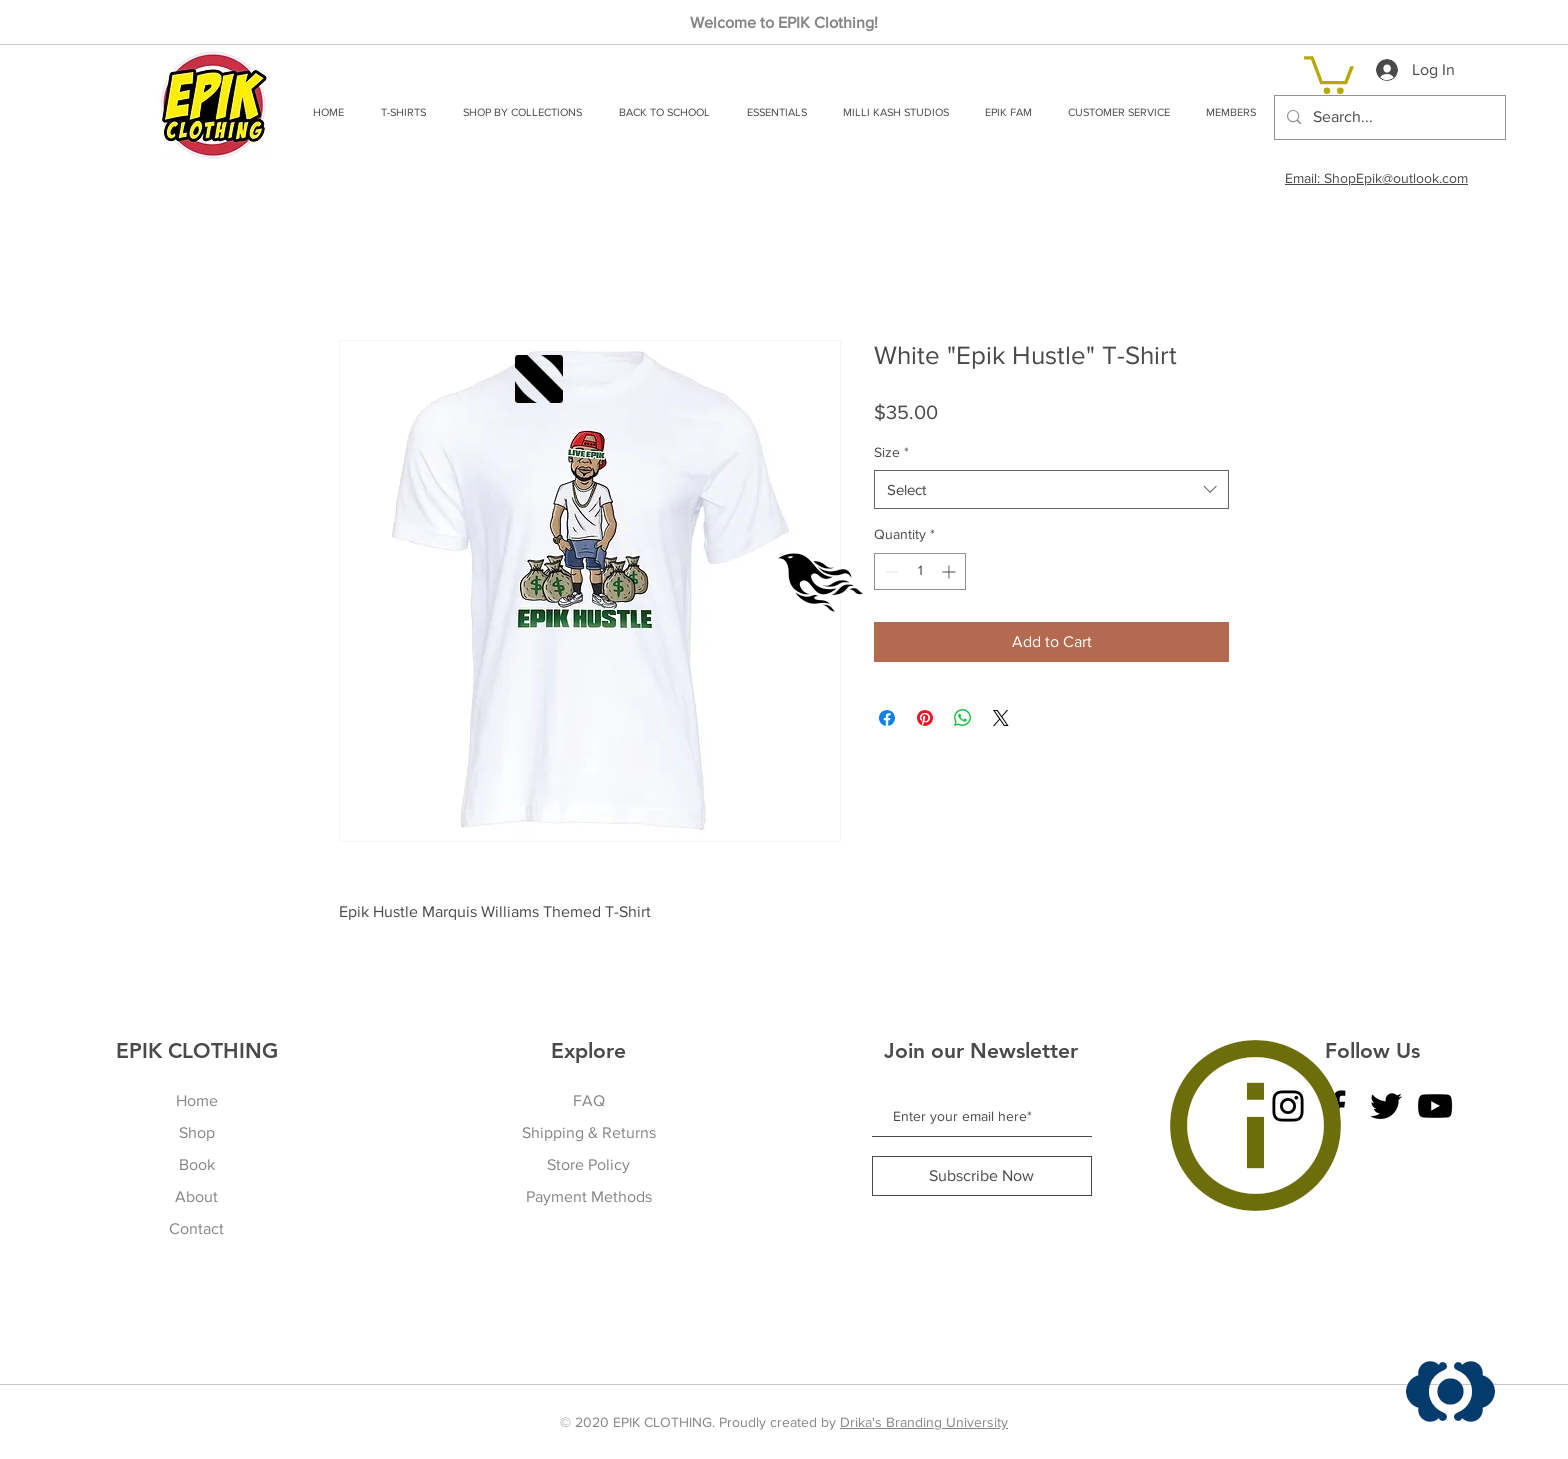  I want to click on open Apple News app, so click(539, 379).